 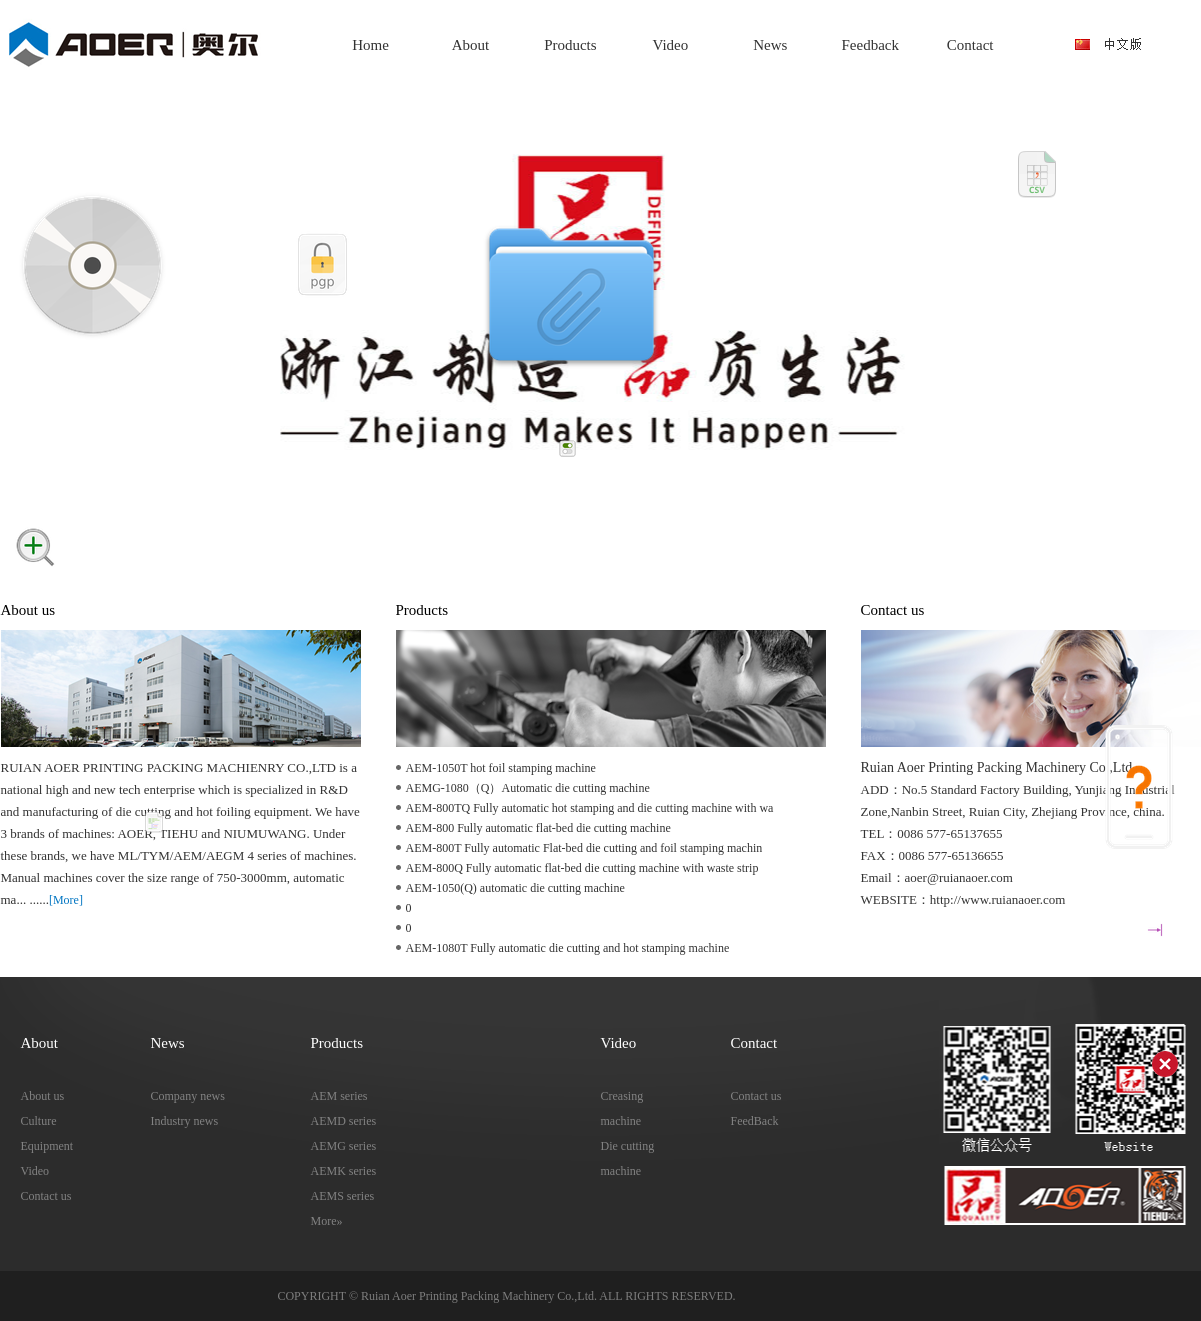 I want to click on close or exit the application, so click(x=1165, y=1064).